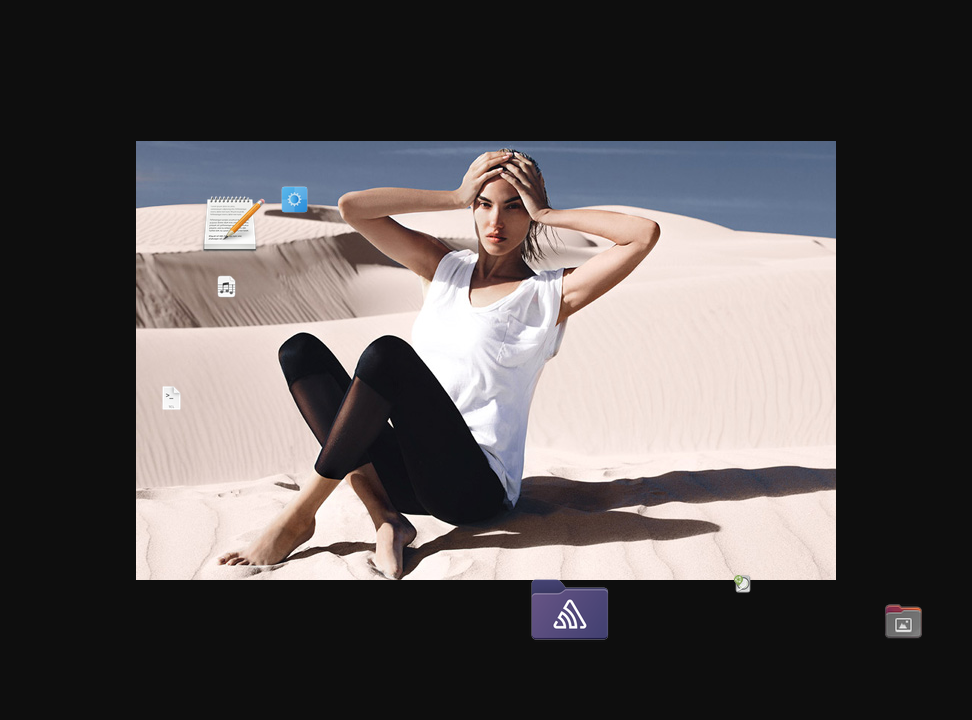 This screenshot has height=720, width=972. What do you see at coordinates (171, 398) in the screenshot?
I see `a tcl script file` at bounding box center [171, 398].